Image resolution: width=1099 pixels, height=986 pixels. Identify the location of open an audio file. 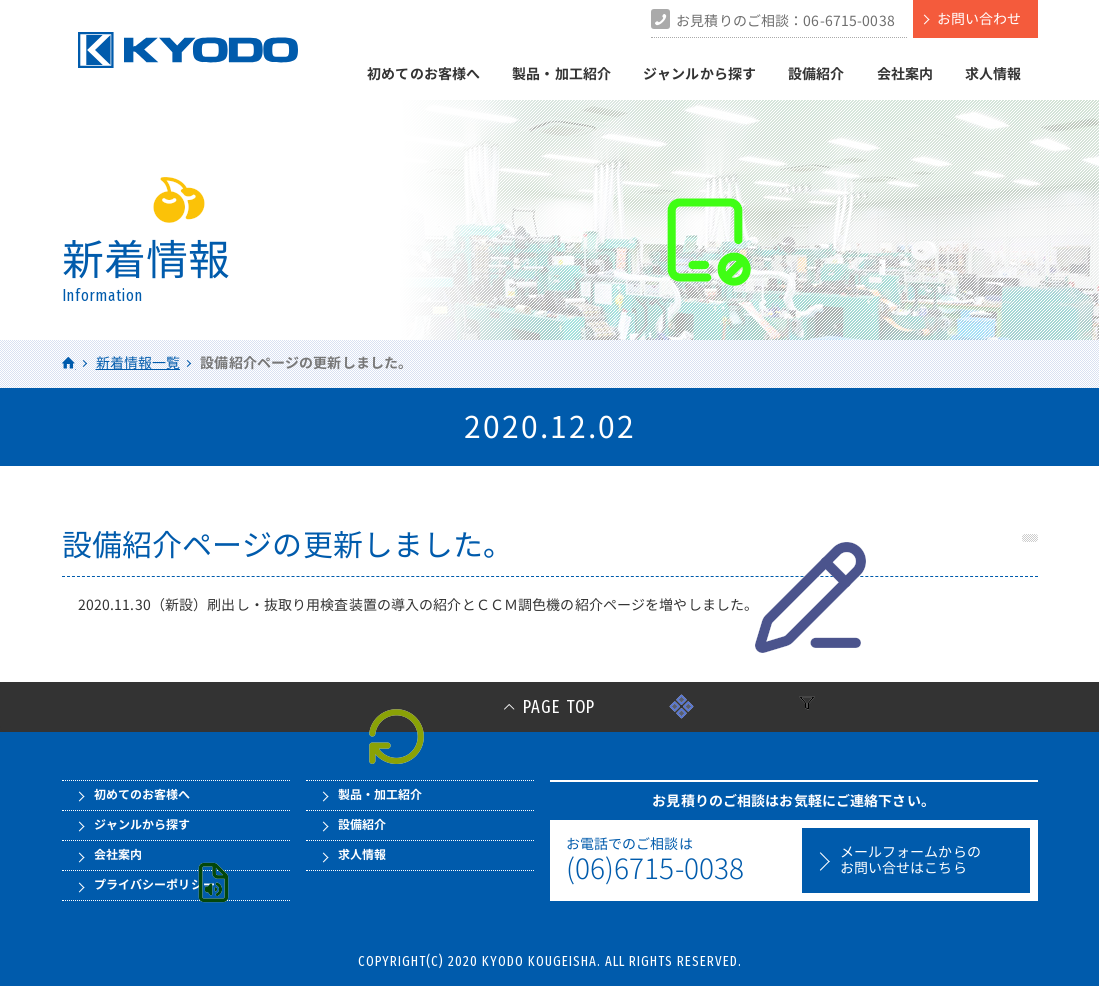
(213, 882).